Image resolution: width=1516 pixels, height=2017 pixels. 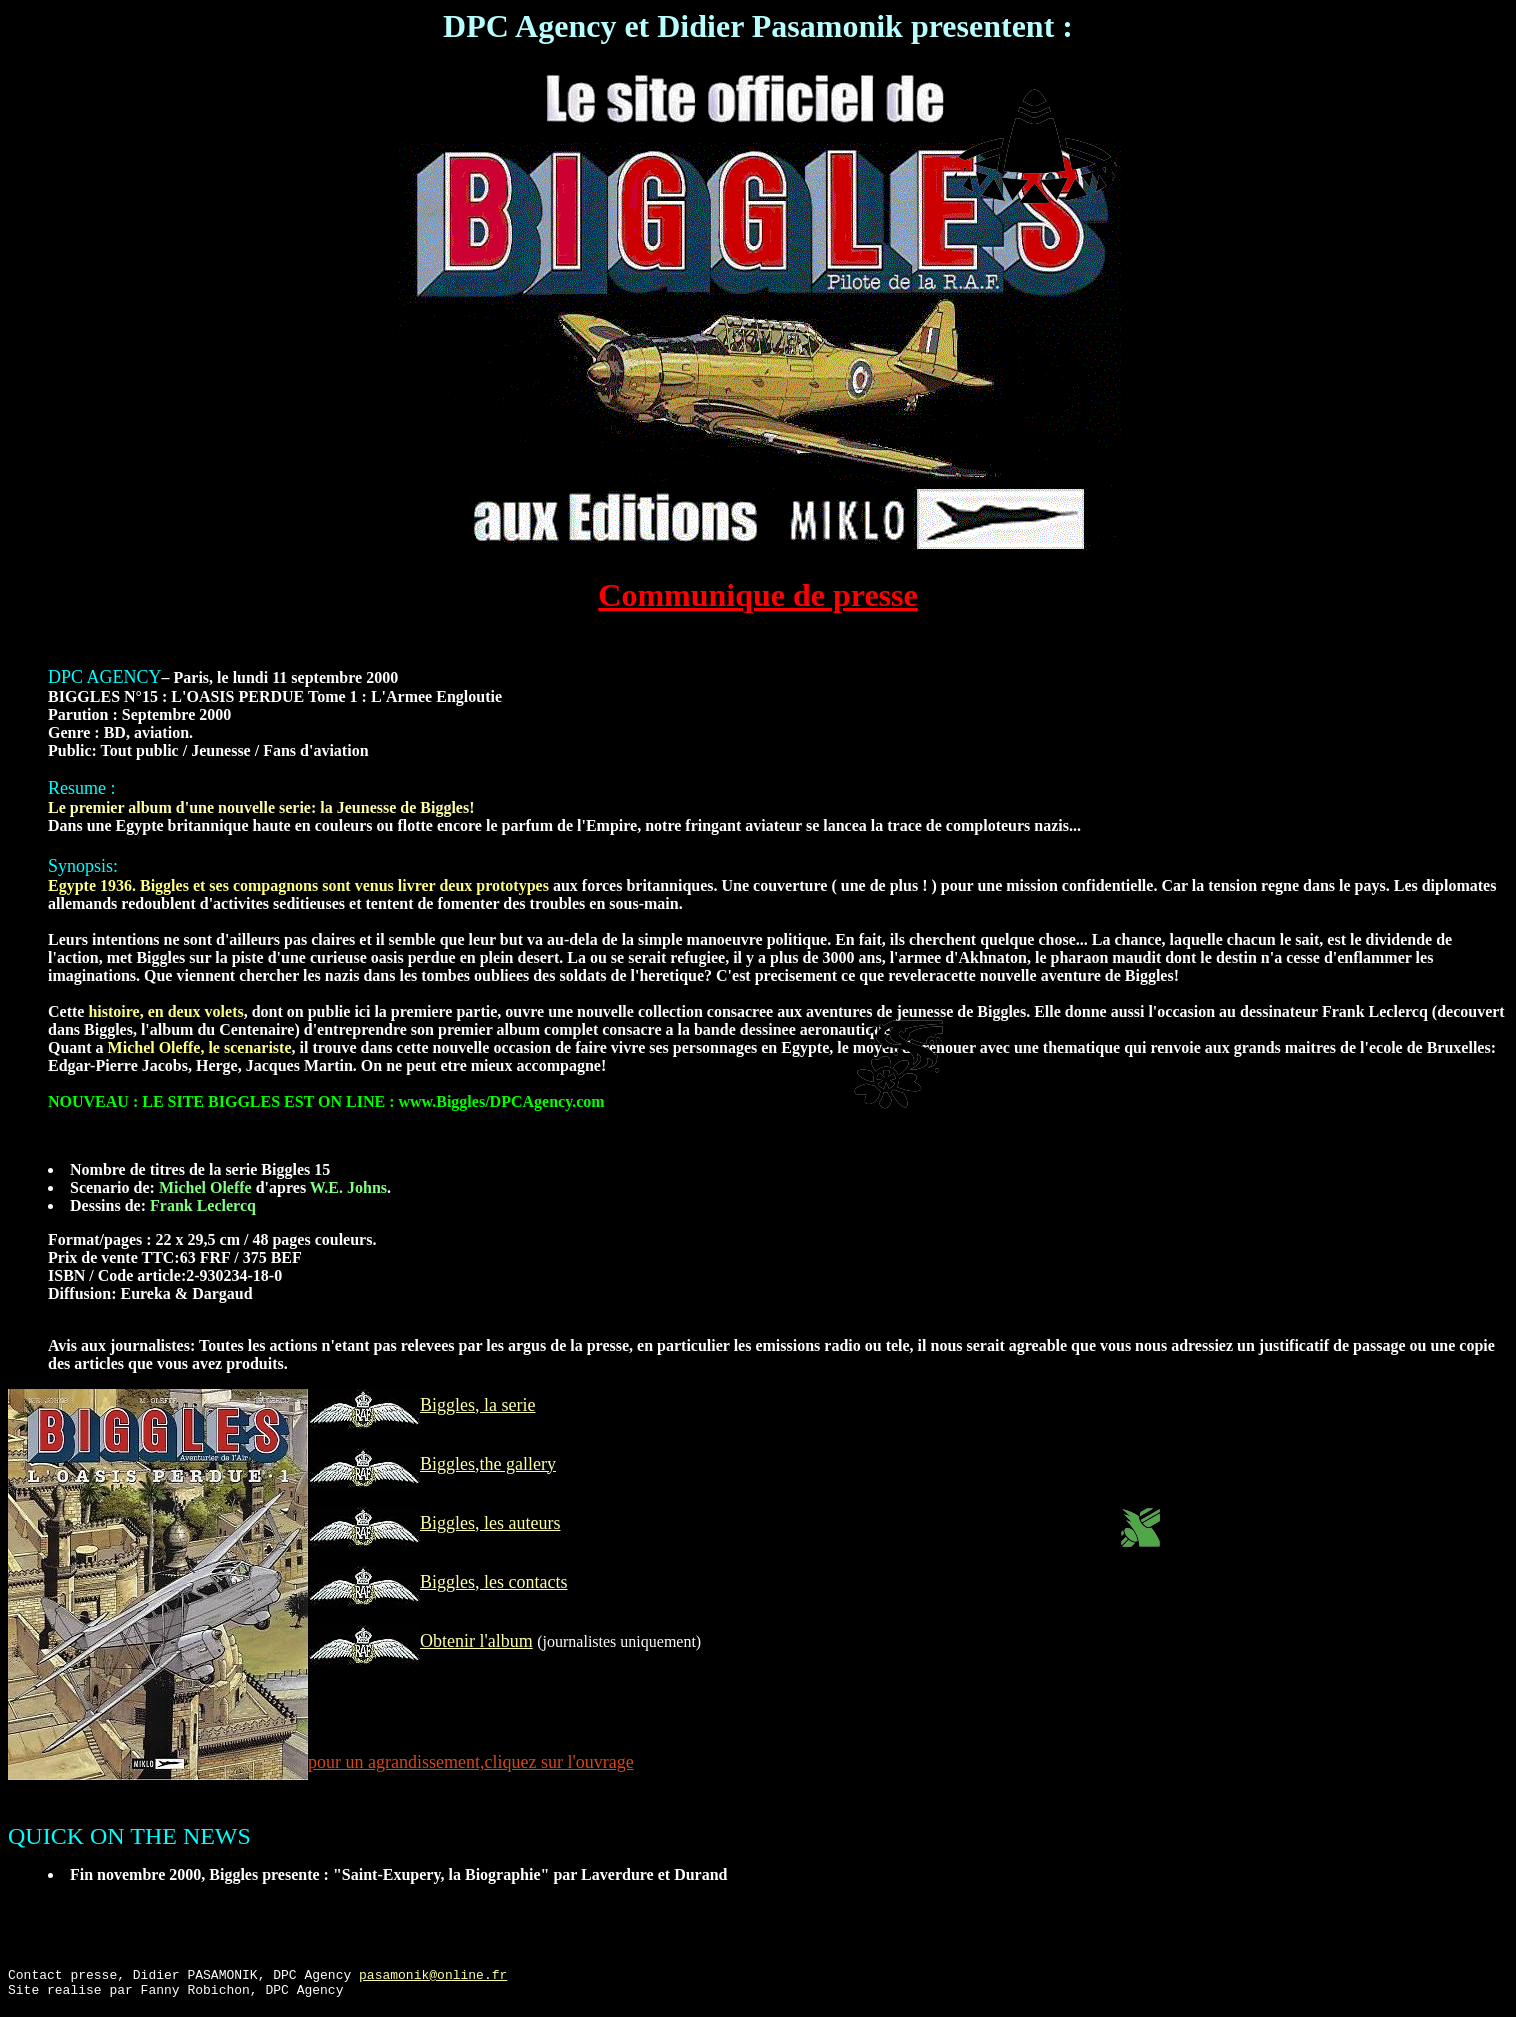 What do you see at coordinates (1034, 146) in the screenshot?
I see `select mexican or latin american themed content` at bounding box center [1034, 146].